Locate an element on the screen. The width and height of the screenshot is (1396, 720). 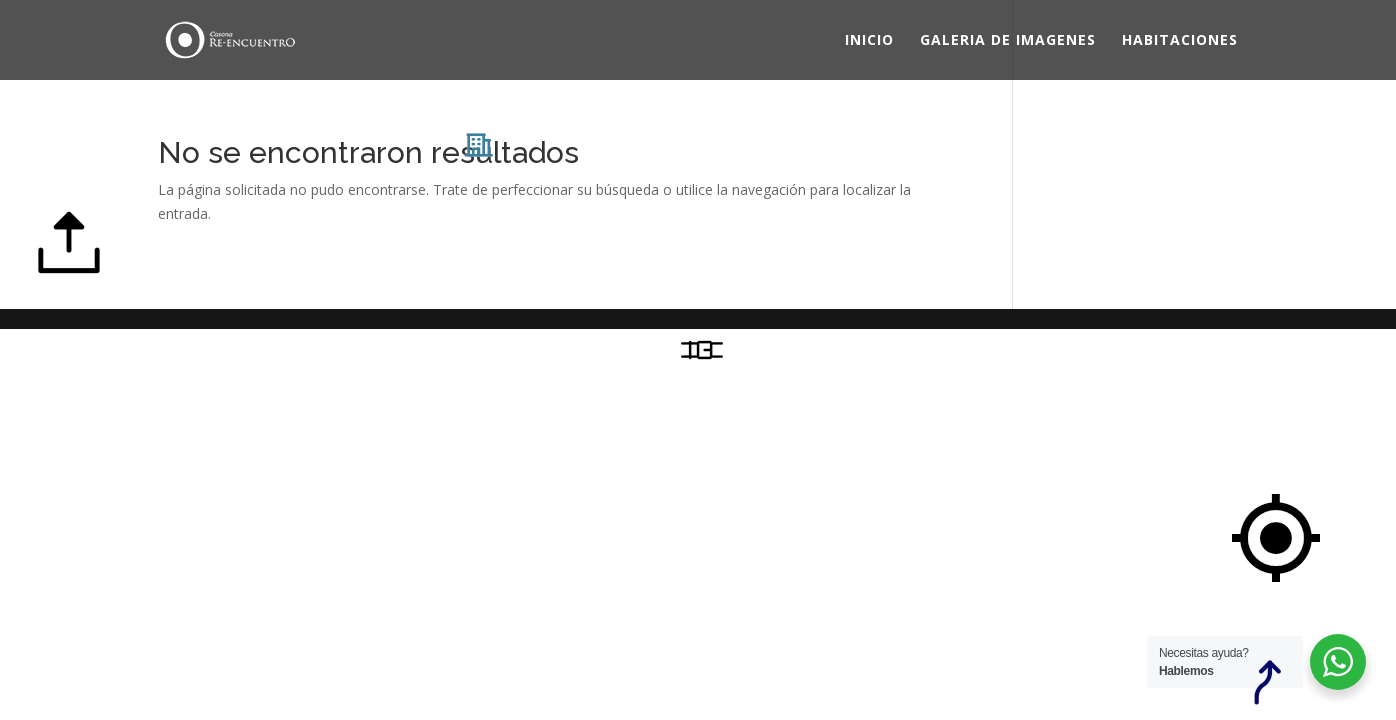
redo or move forward action is located at coordinates (1265, 682).